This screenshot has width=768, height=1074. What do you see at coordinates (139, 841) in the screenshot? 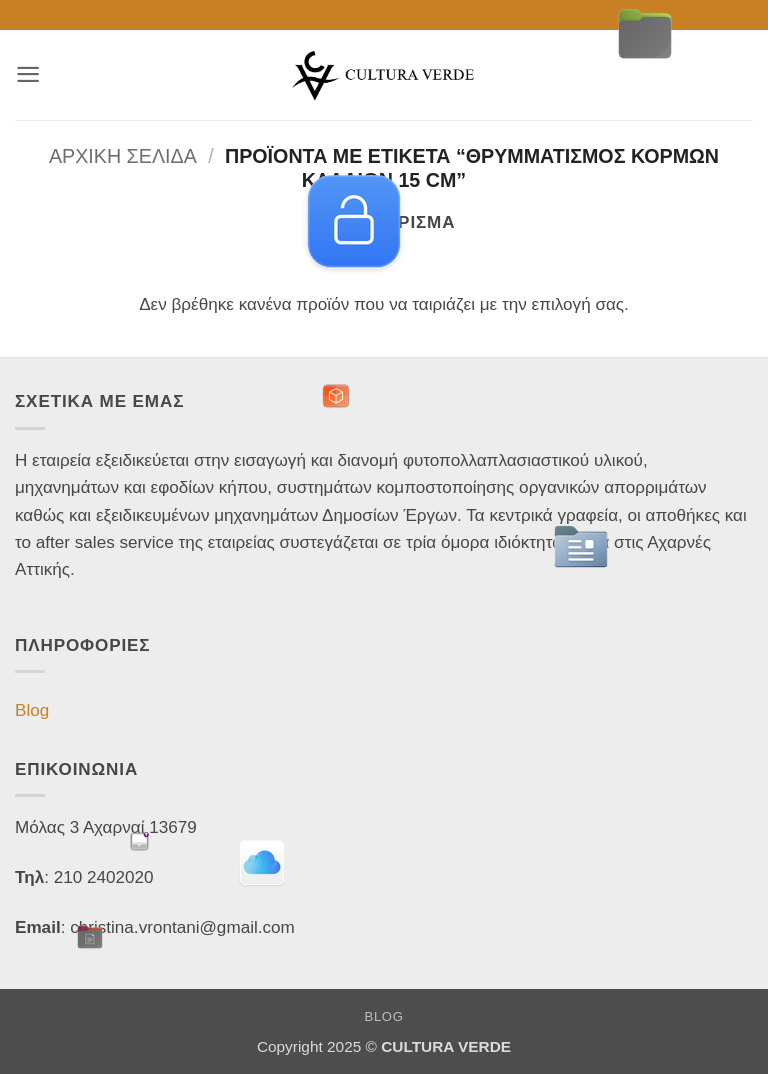
I see `view outgoing mail queue` at bounding box center [139, 841].